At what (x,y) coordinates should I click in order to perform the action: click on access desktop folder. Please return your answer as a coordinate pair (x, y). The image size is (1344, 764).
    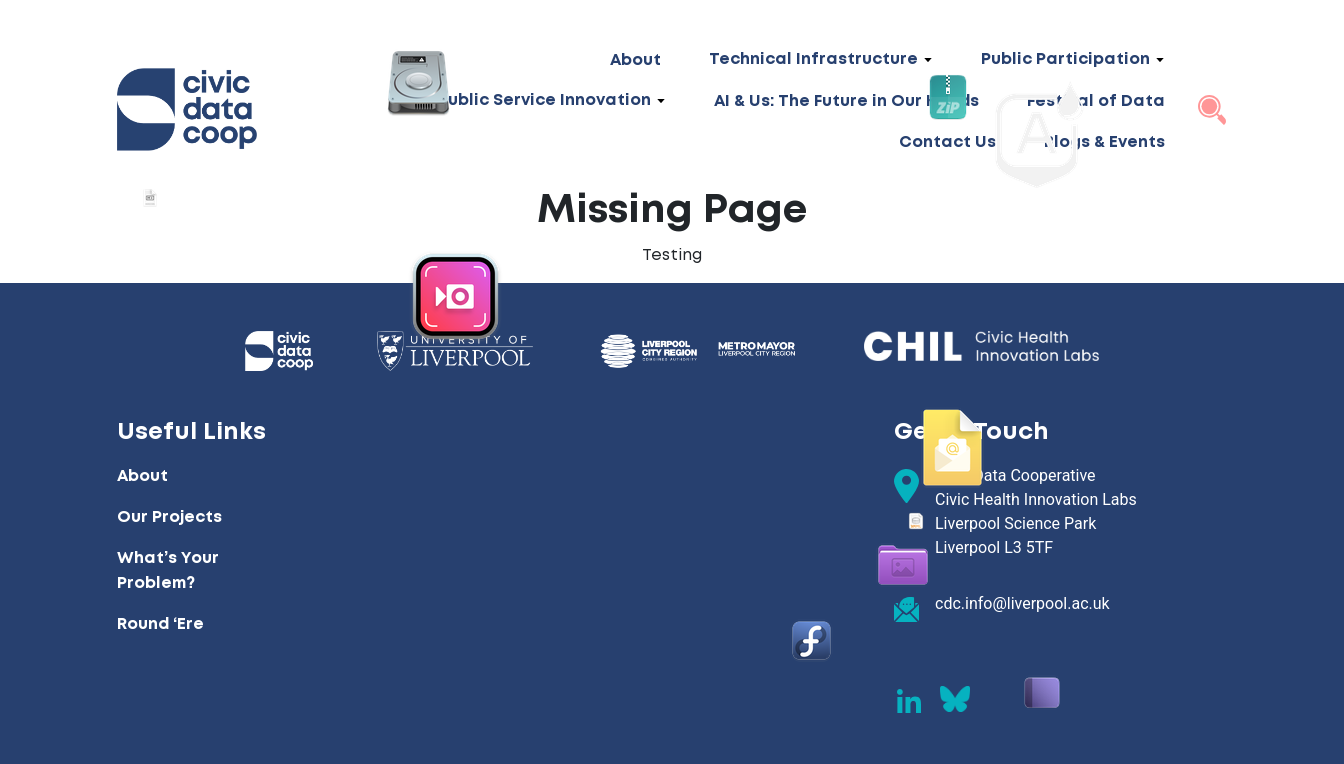
    Looking at the image, I should click on (1042, 692).